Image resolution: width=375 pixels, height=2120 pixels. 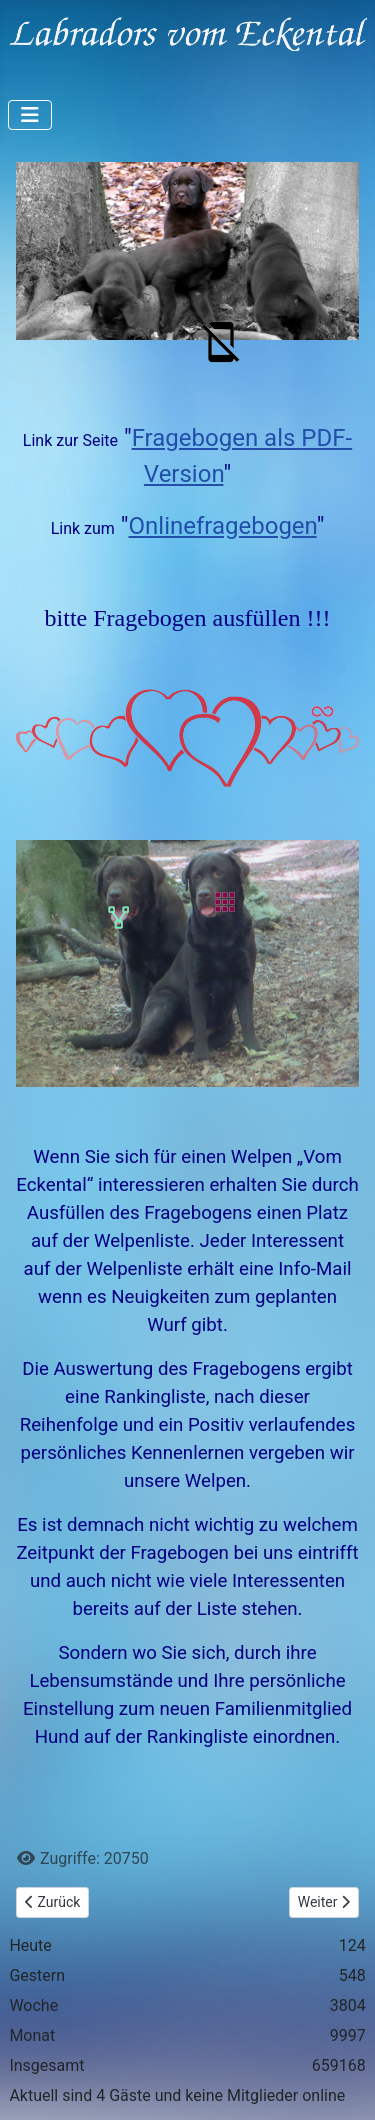 I want to click on open the app drawer or menu, so click(x=225, y=902).